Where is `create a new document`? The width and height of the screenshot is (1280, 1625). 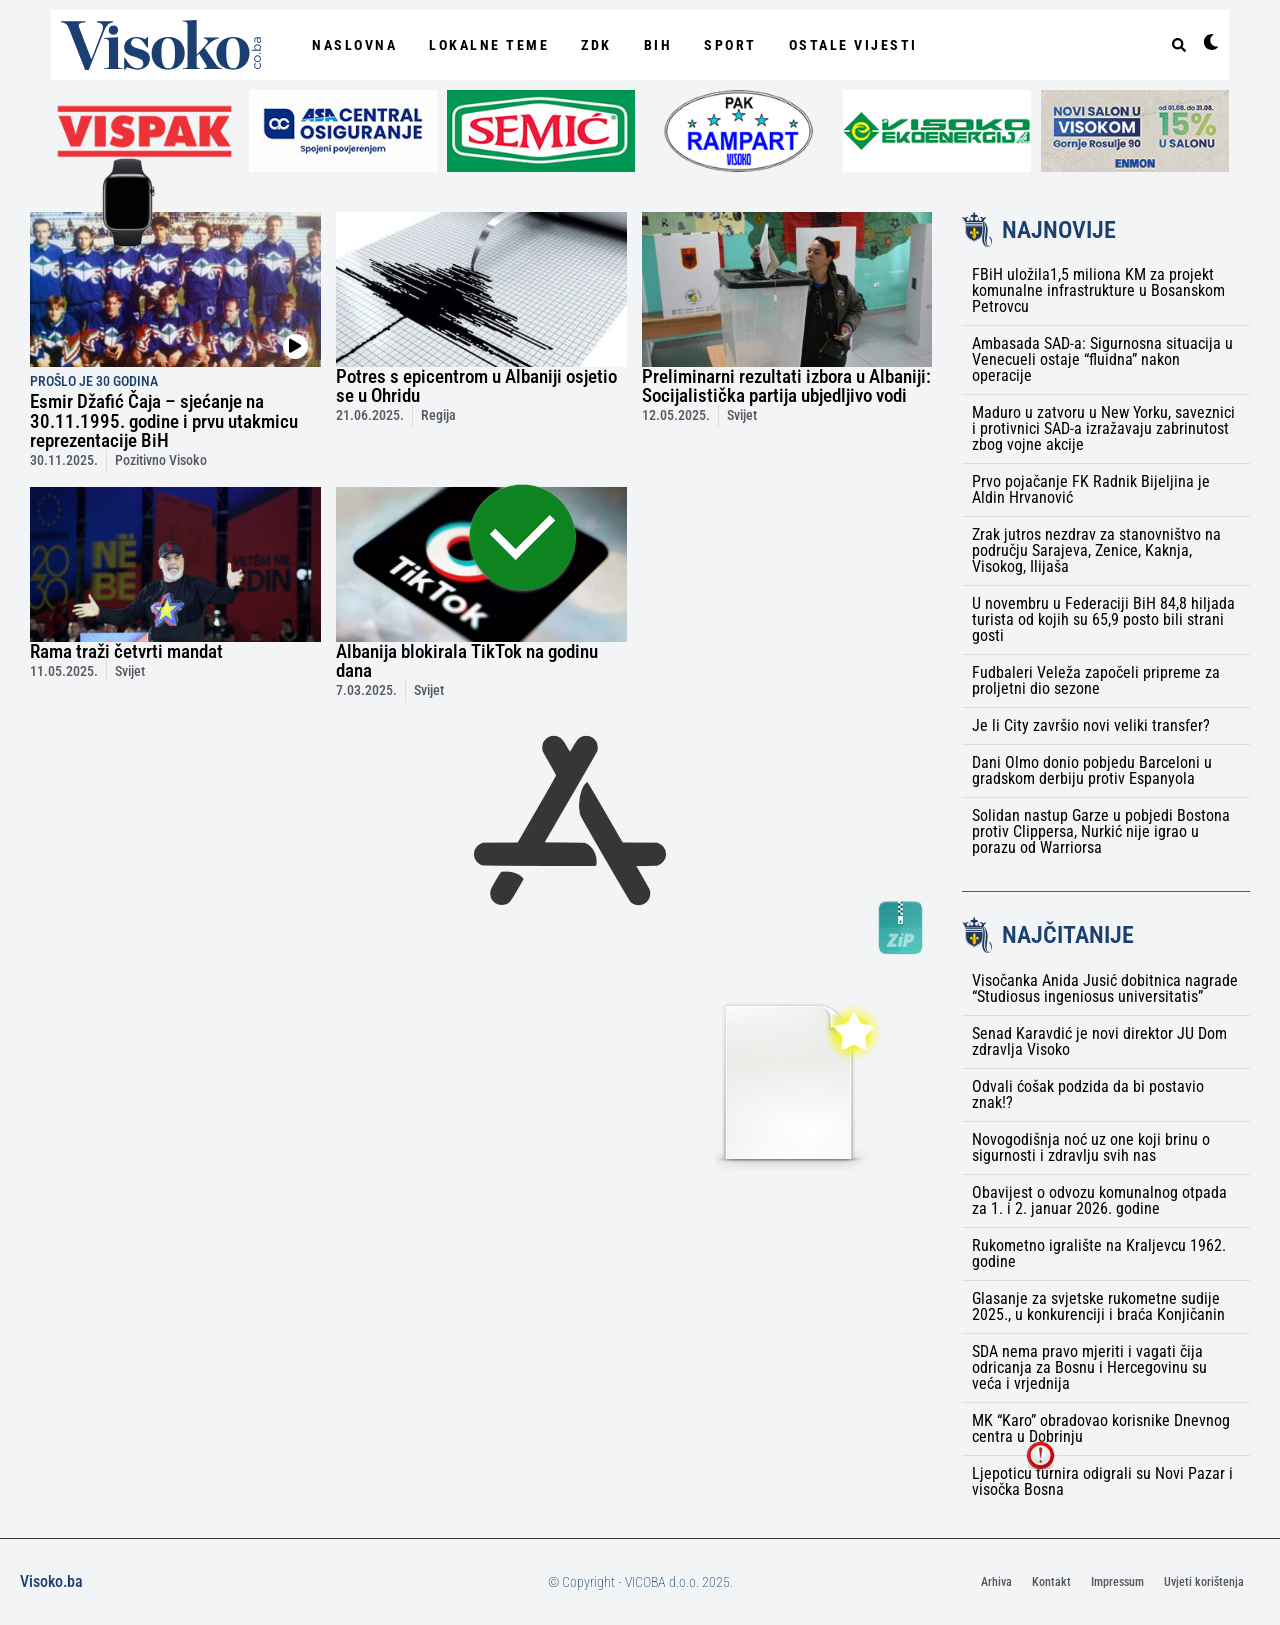
create a new document is located at coordinates (799, 1082).